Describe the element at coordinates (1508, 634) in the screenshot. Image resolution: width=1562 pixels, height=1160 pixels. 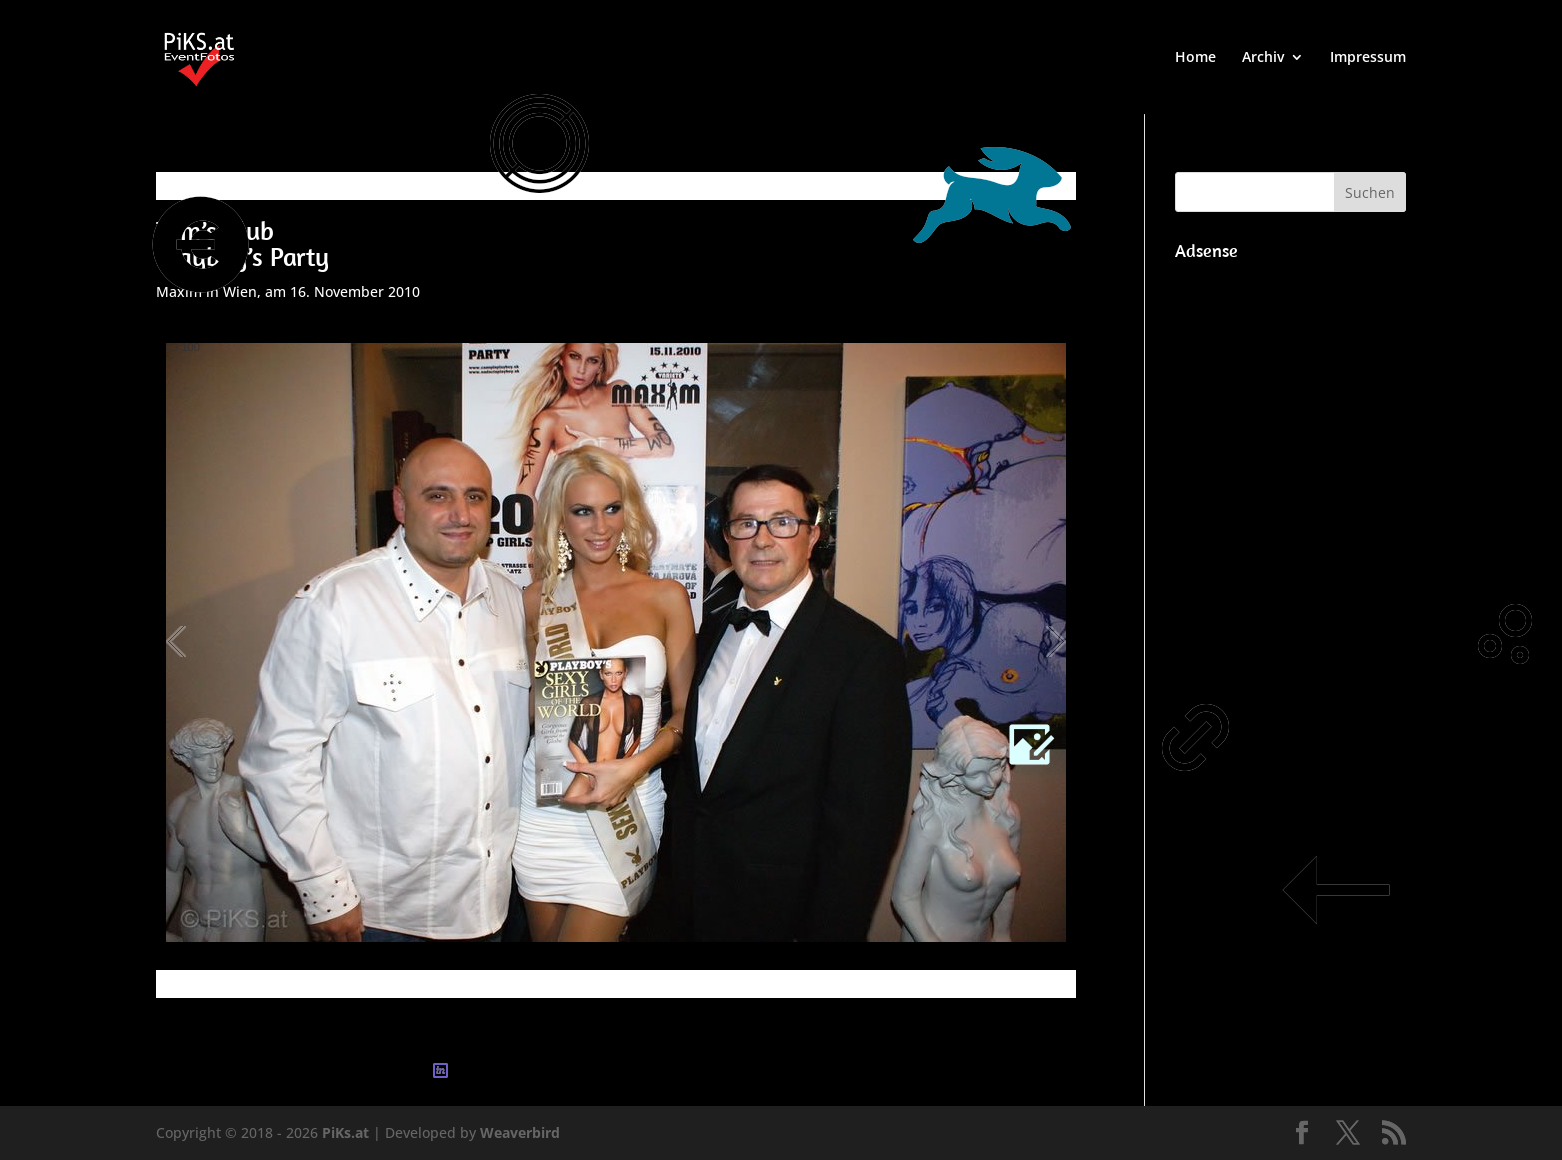
I see `view bubble chart visualization` at that location.